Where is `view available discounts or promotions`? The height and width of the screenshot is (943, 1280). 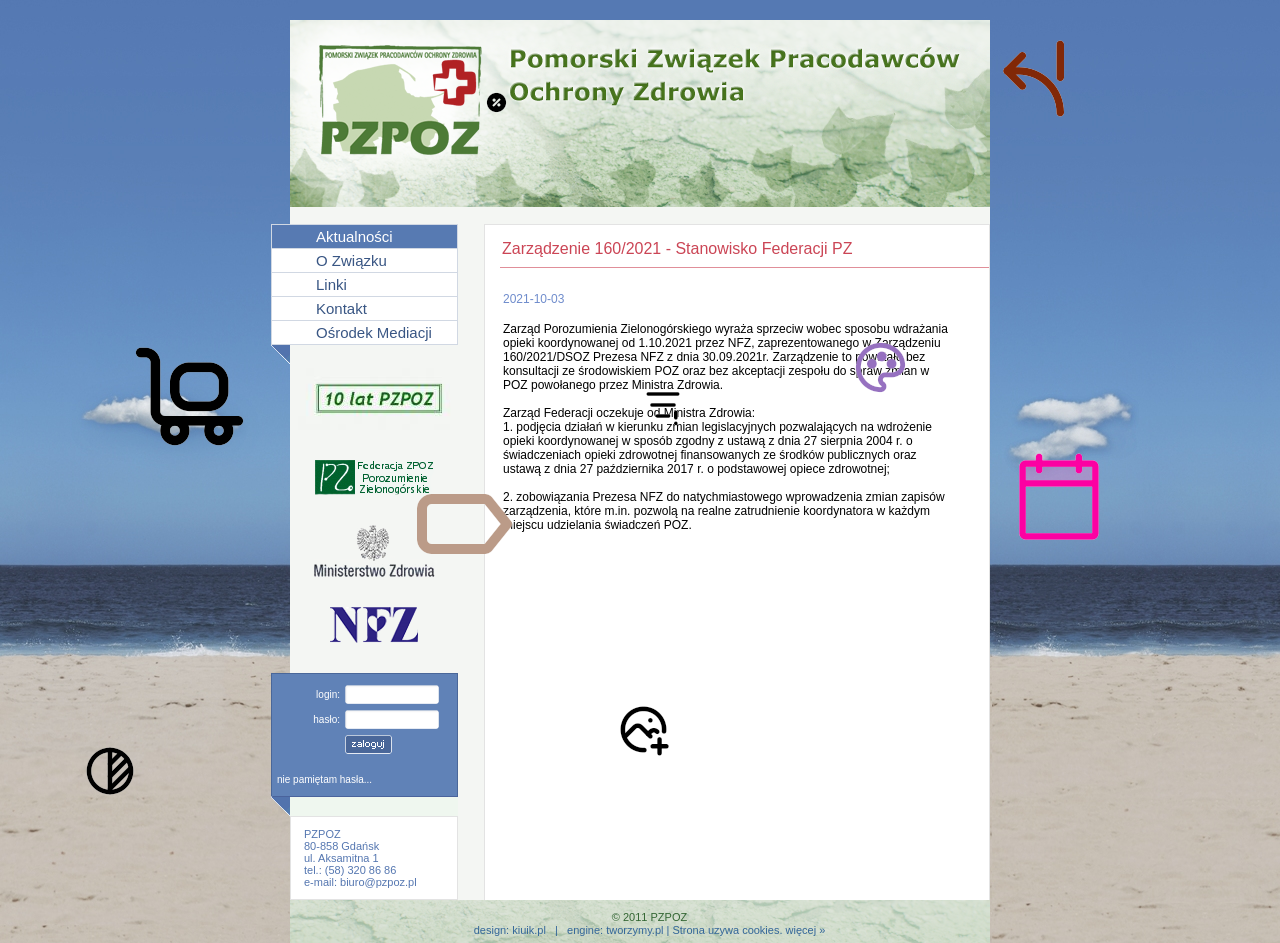 view available discounts or promotions is located at coordinates (496, 102).